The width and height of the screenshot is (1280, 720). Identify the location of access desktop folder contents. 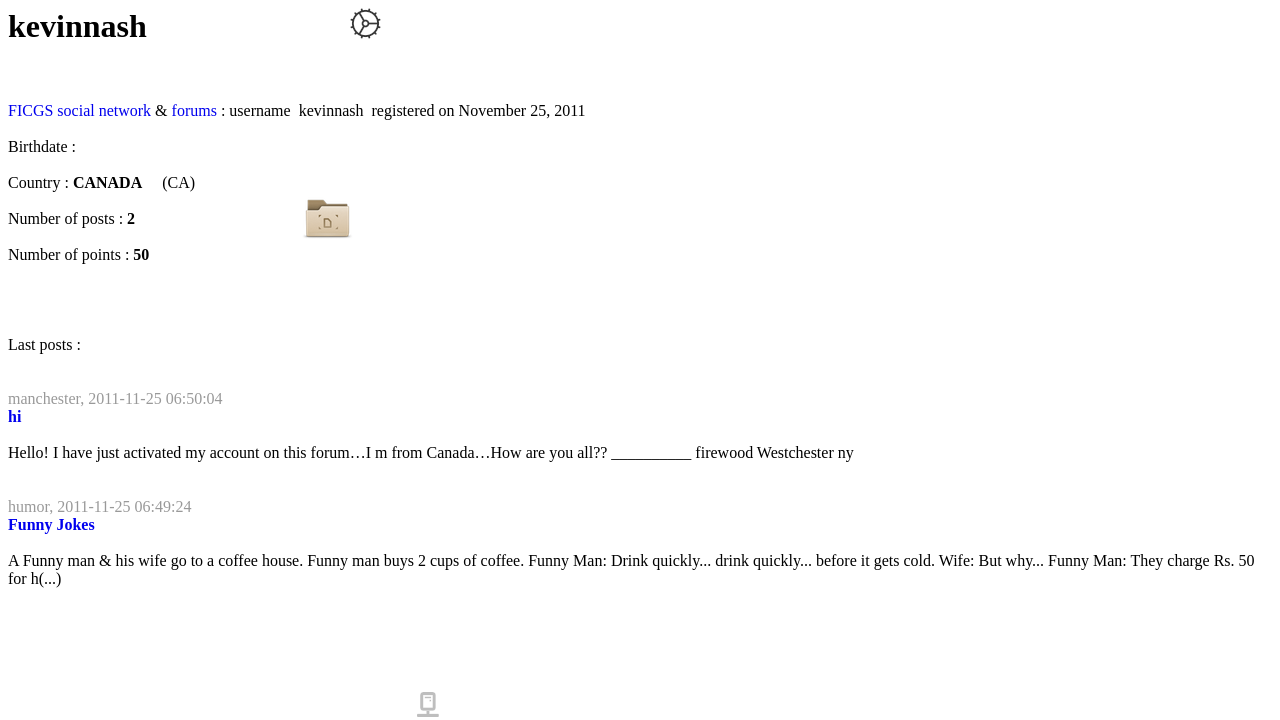
(327, 220).